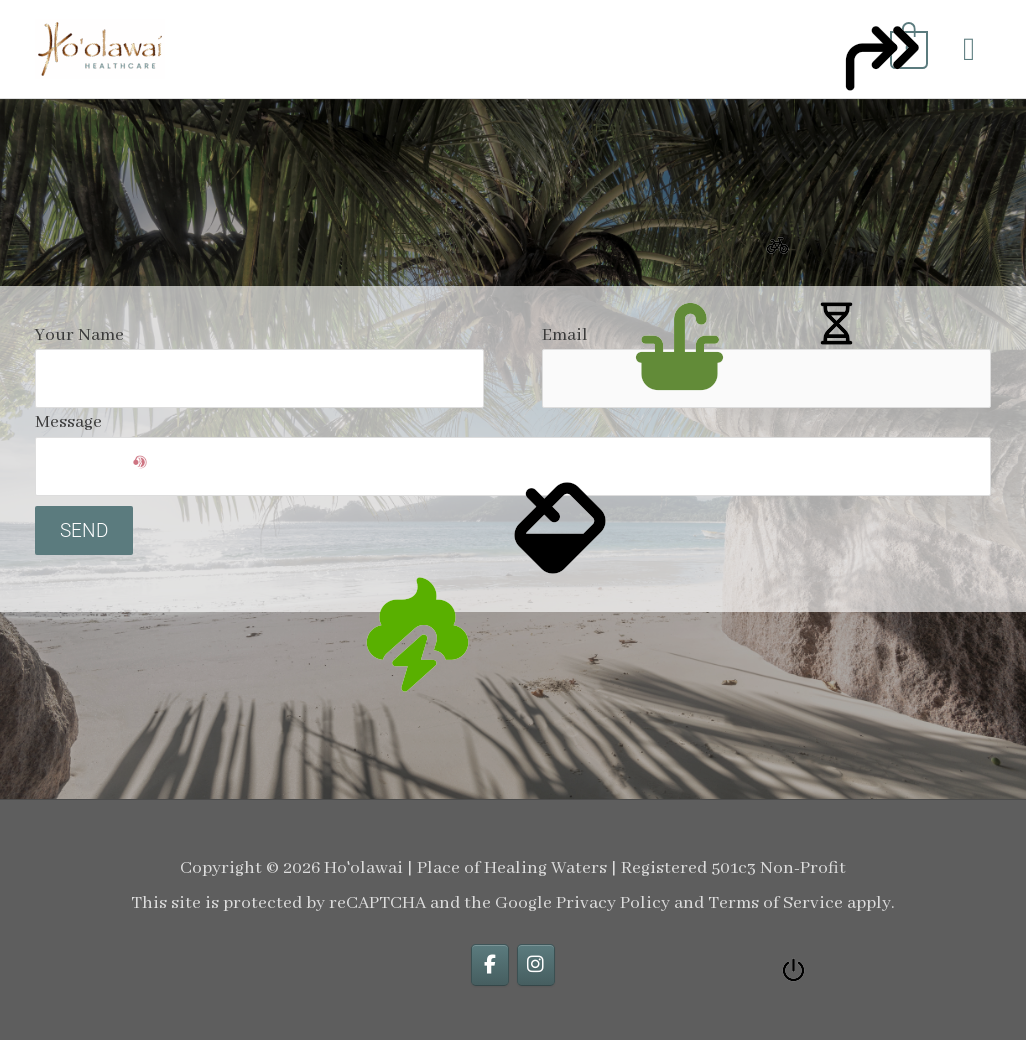 Image resolution: width=1026 pixels, height=1040 pixels. Describe the element at coordinates (836, 323) in the screenshot. I see `indicates loading or processing in progress` at that location.